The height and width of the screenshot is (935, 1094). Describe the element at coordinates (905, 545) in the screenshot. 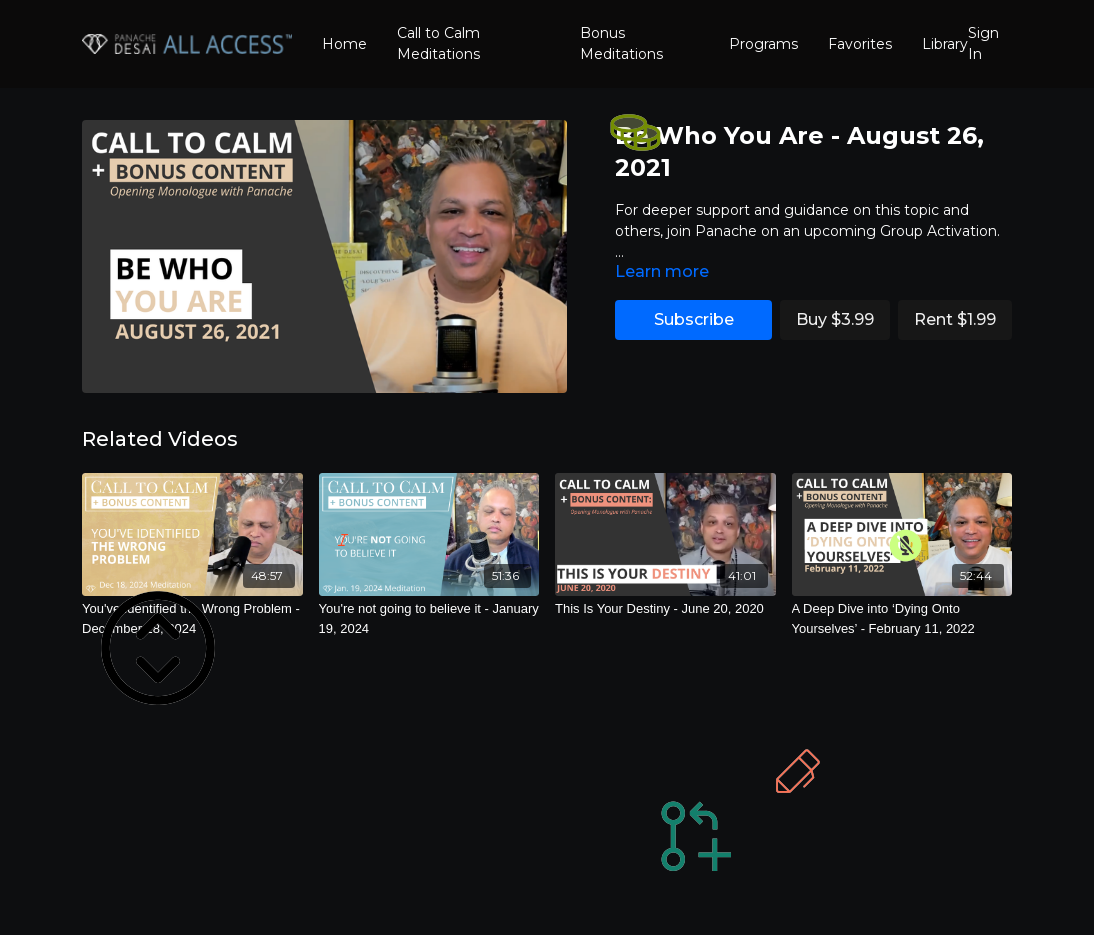

I see `mute your microphone` at that location.